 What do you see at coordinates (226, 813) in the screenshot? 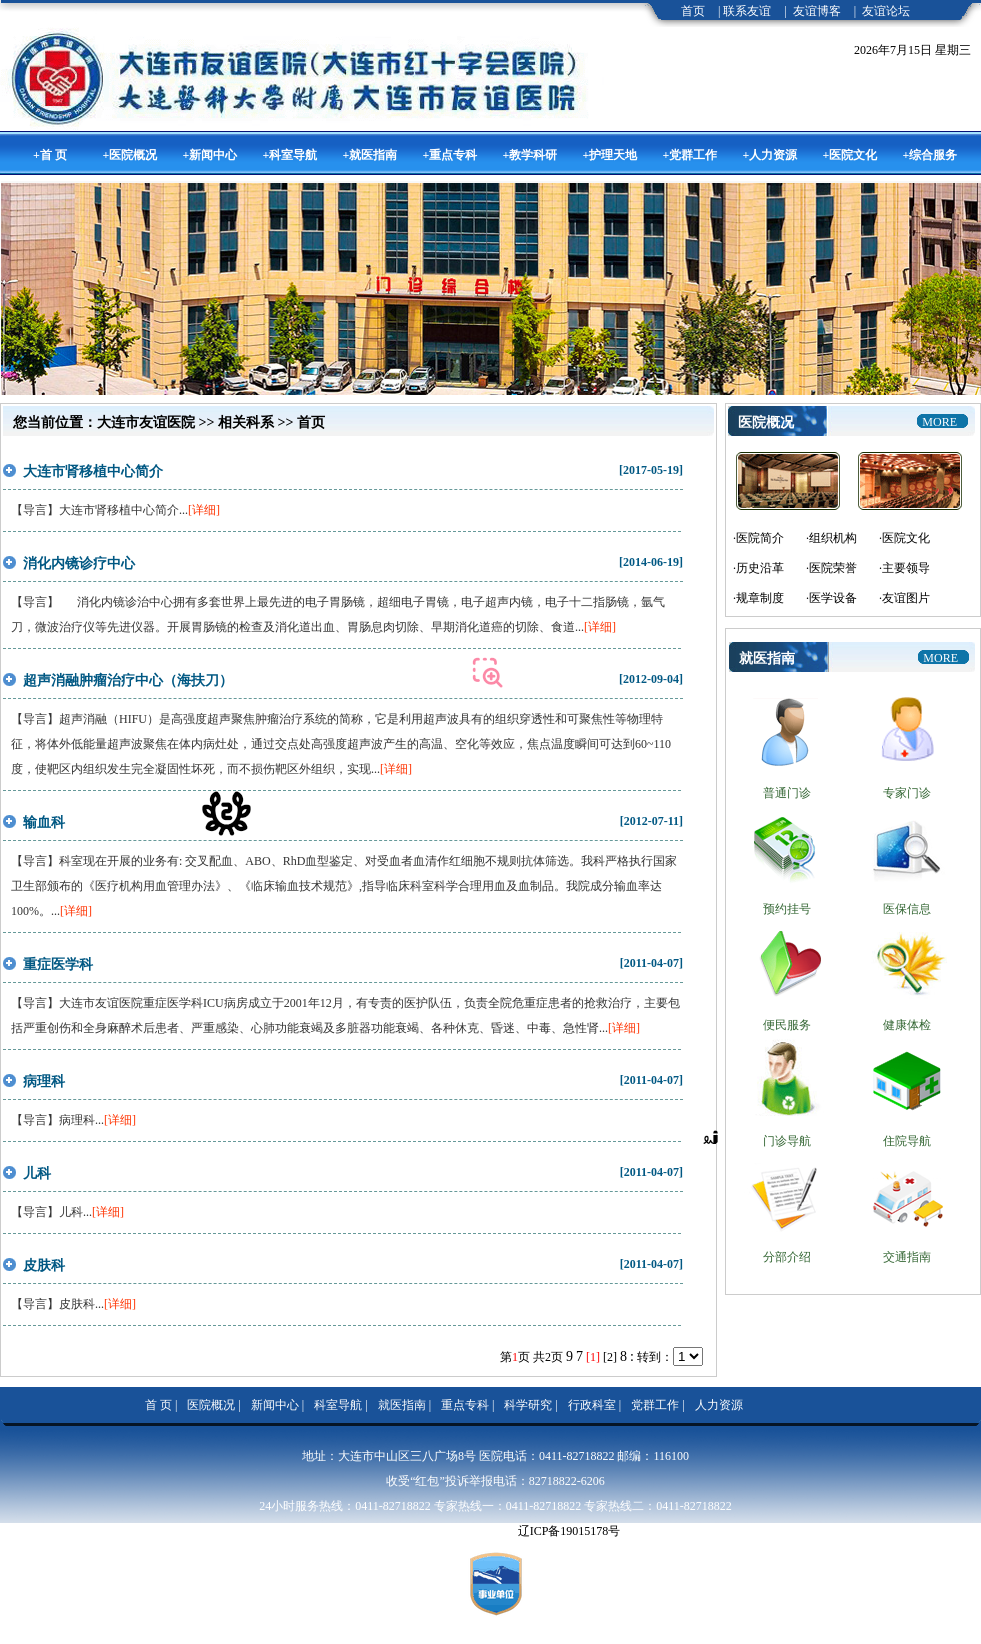
I see `indicates second place ranking or achievement` at bounding box center [226, 813].